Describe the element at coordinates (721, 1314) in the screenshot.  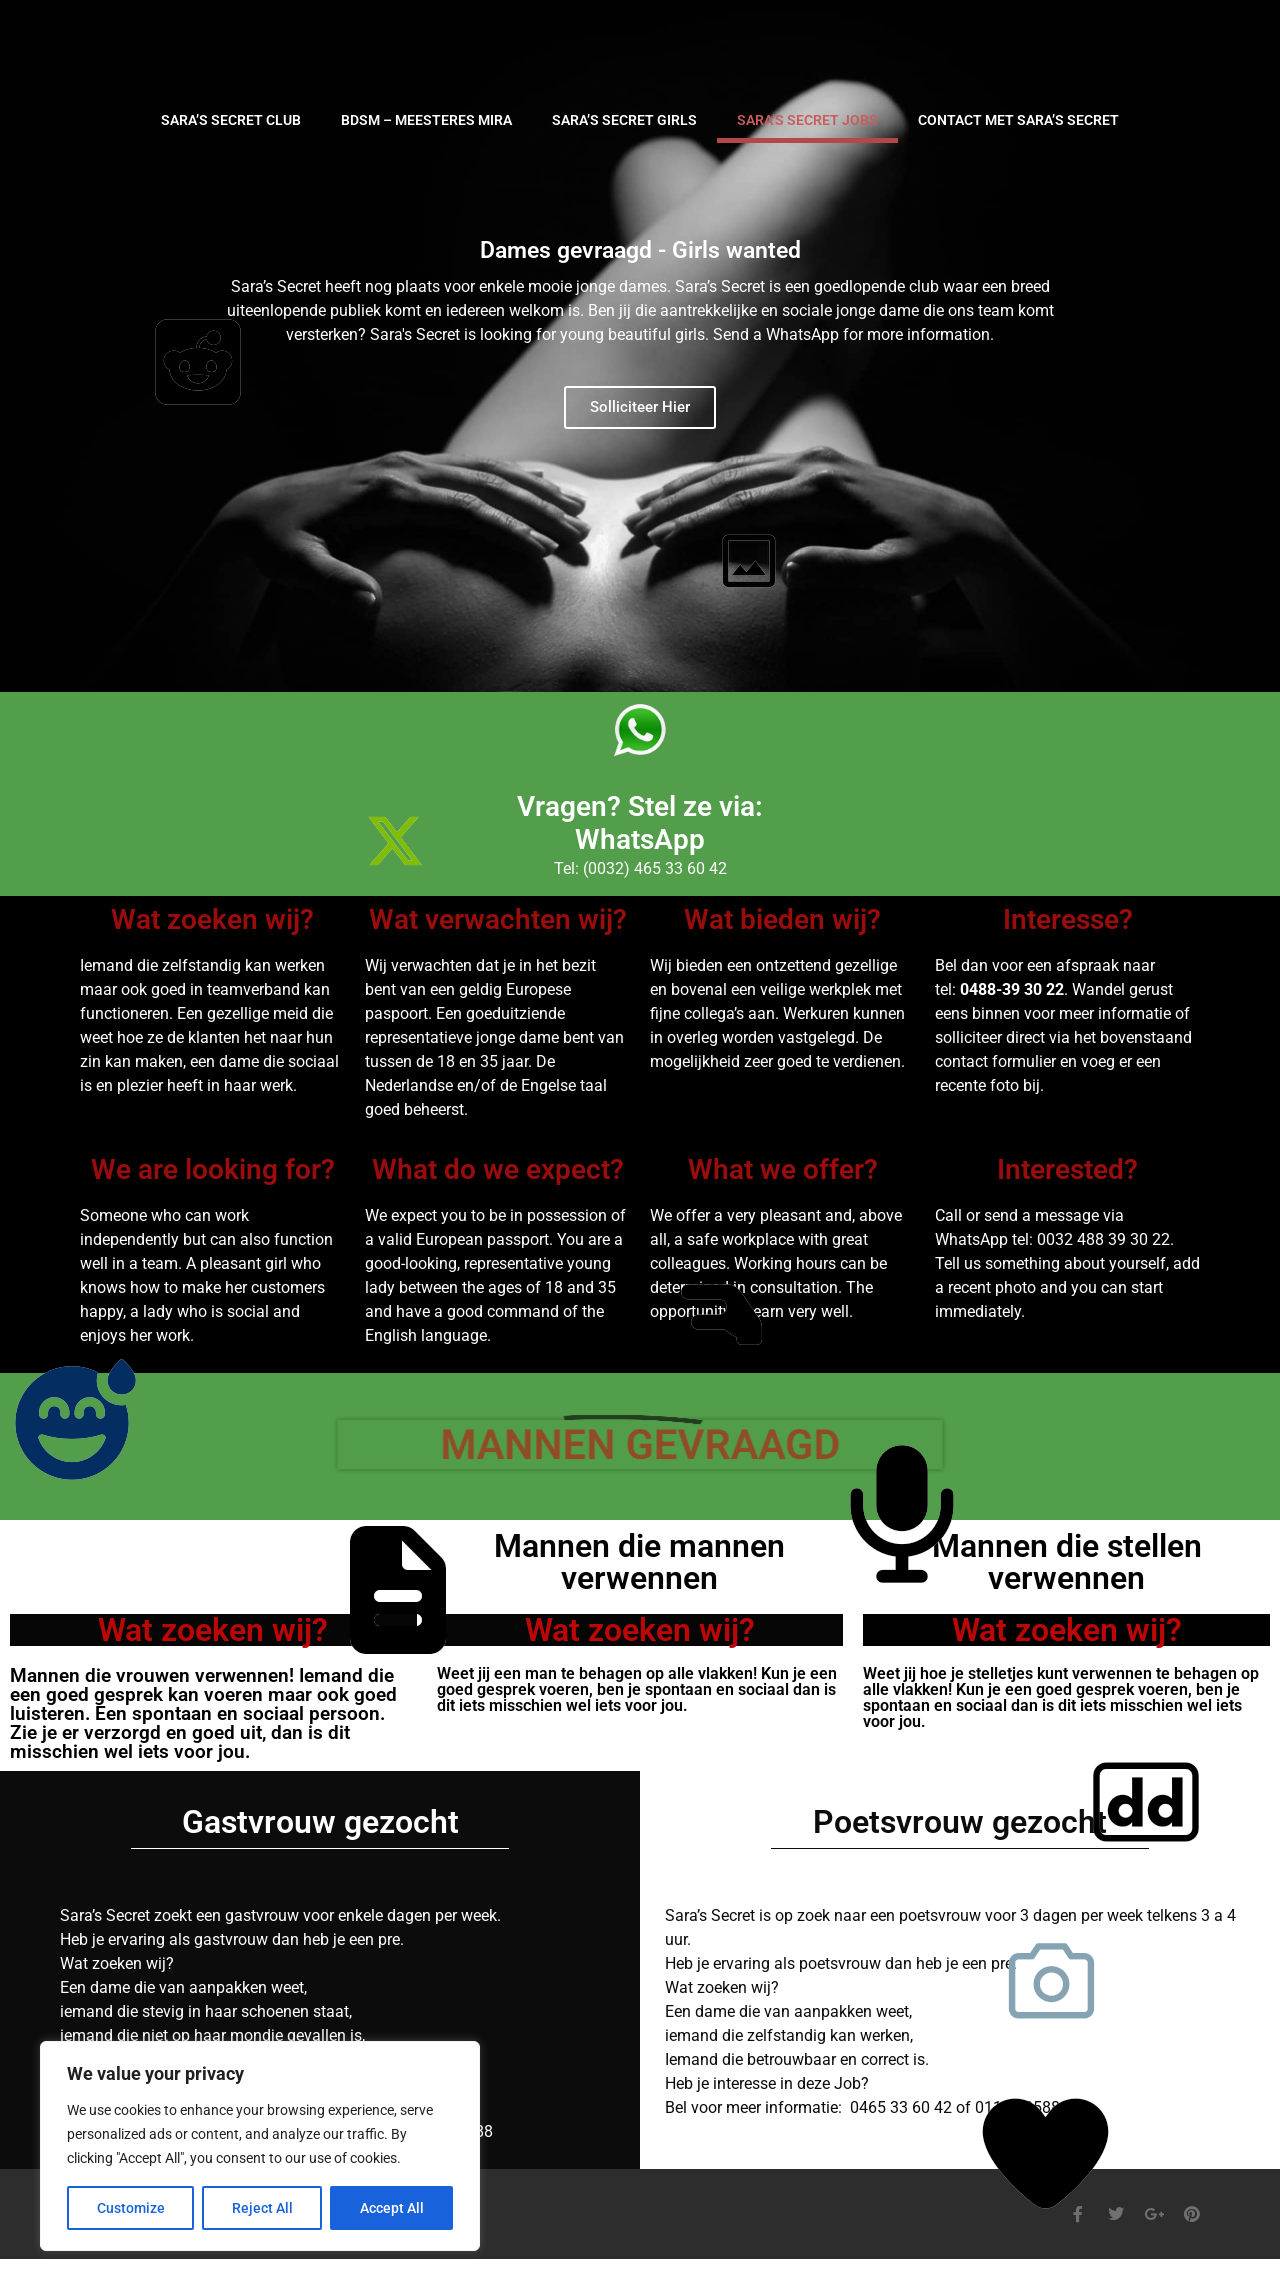
I see `lizard gesture for rock-paper-scissors-lizard-spock game` at that location.